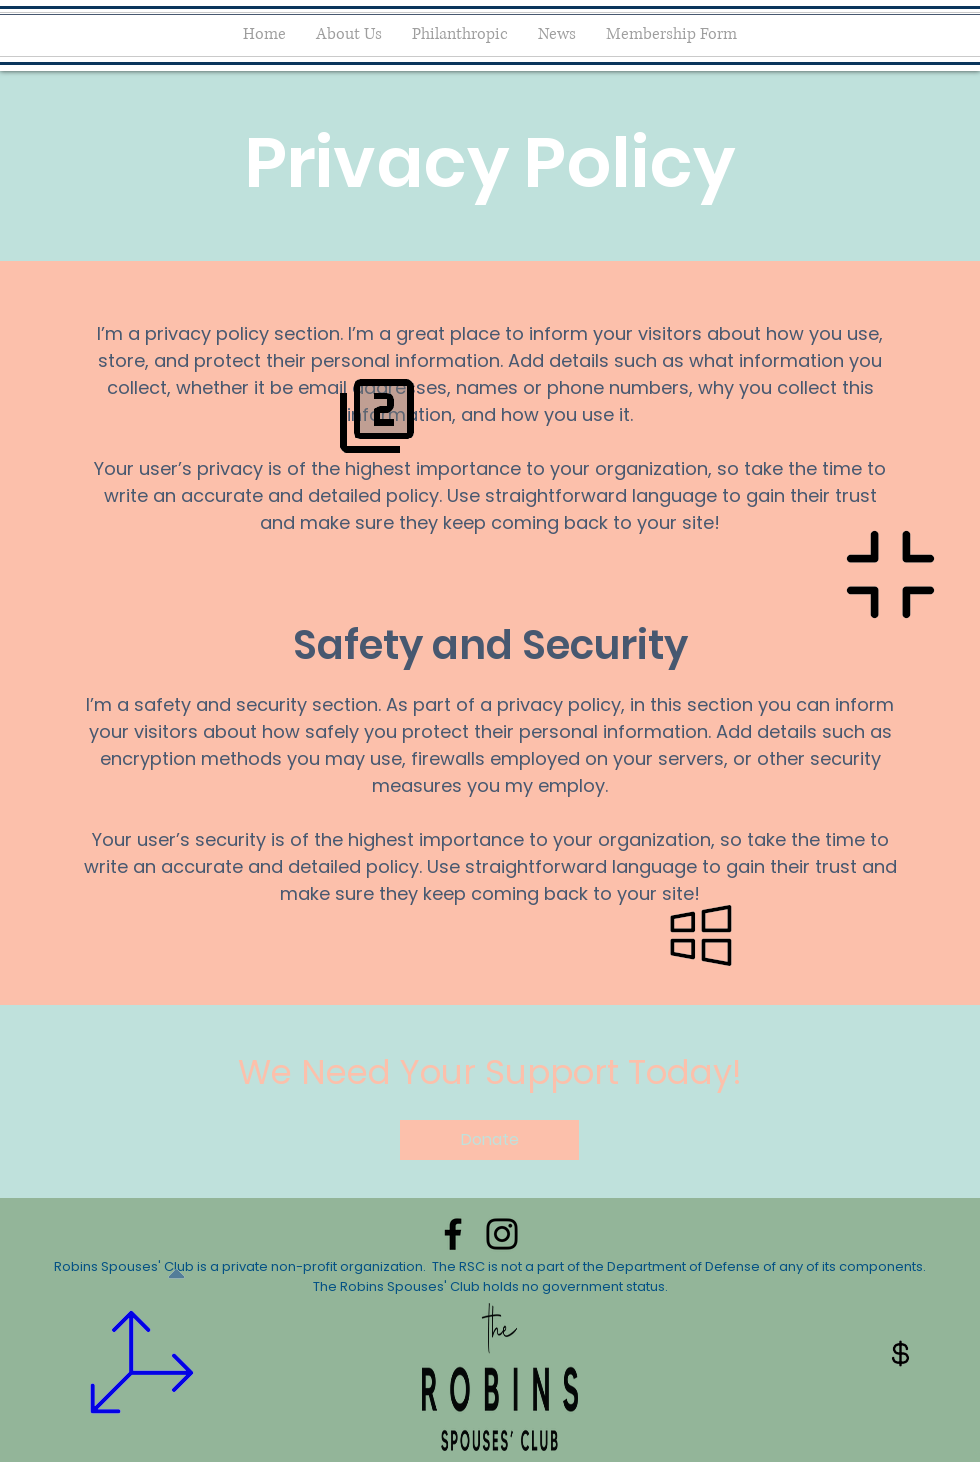  I want to click on open windows start menu, so click(703, 935).